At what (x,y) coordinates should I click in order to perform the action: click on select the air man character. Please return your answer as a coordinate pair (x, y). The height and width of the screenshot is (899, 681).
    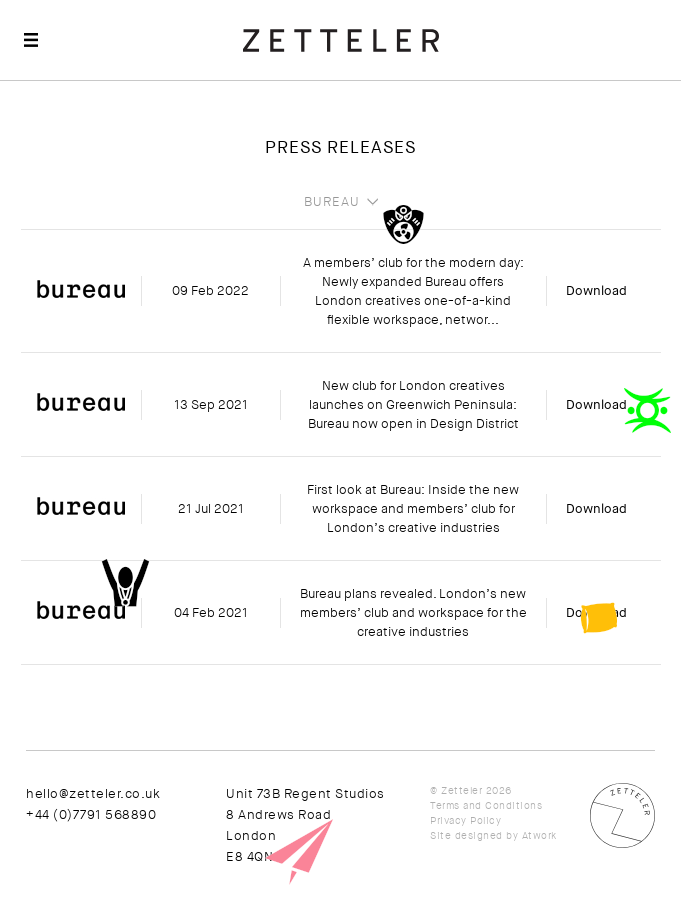
    Looking at the image, I should click on (403, 224).